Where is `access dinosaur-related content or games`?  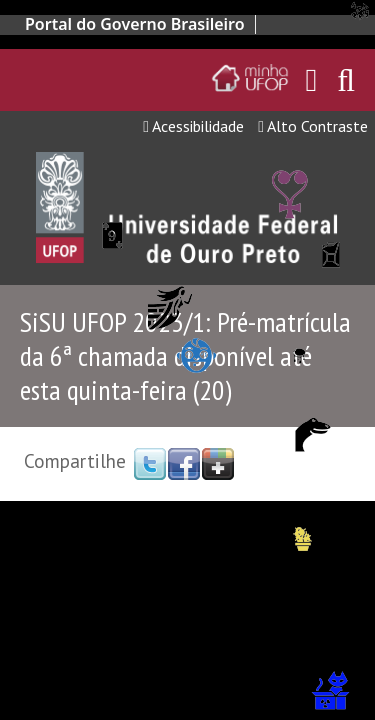 access dinosaur-related content or games is located at coordinates (313, 433).